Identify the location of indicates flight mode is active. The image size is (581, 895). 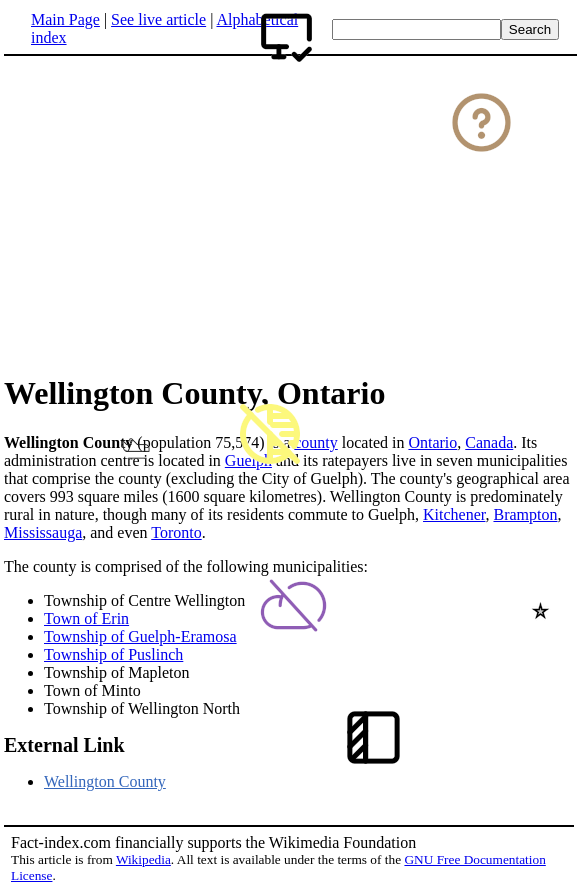
(135, 447).